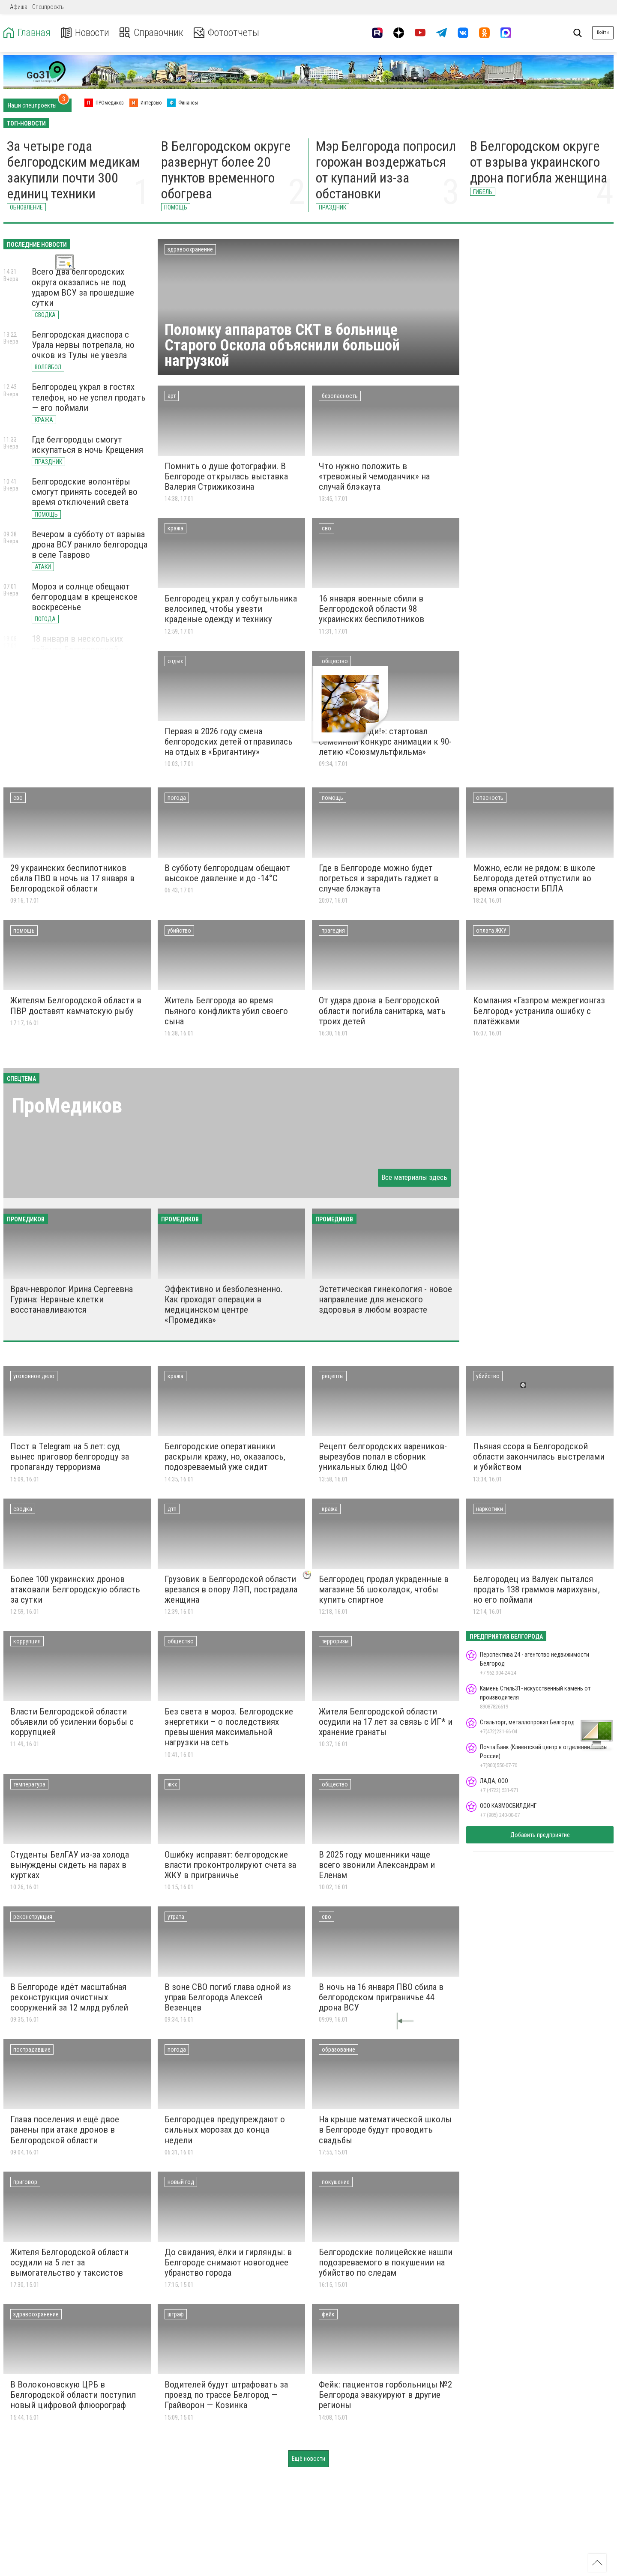  What do you see at coordinates (307, 1574) in the screenshot?
I see `create a new calendar appointment` at bounding box center [307, 1574].